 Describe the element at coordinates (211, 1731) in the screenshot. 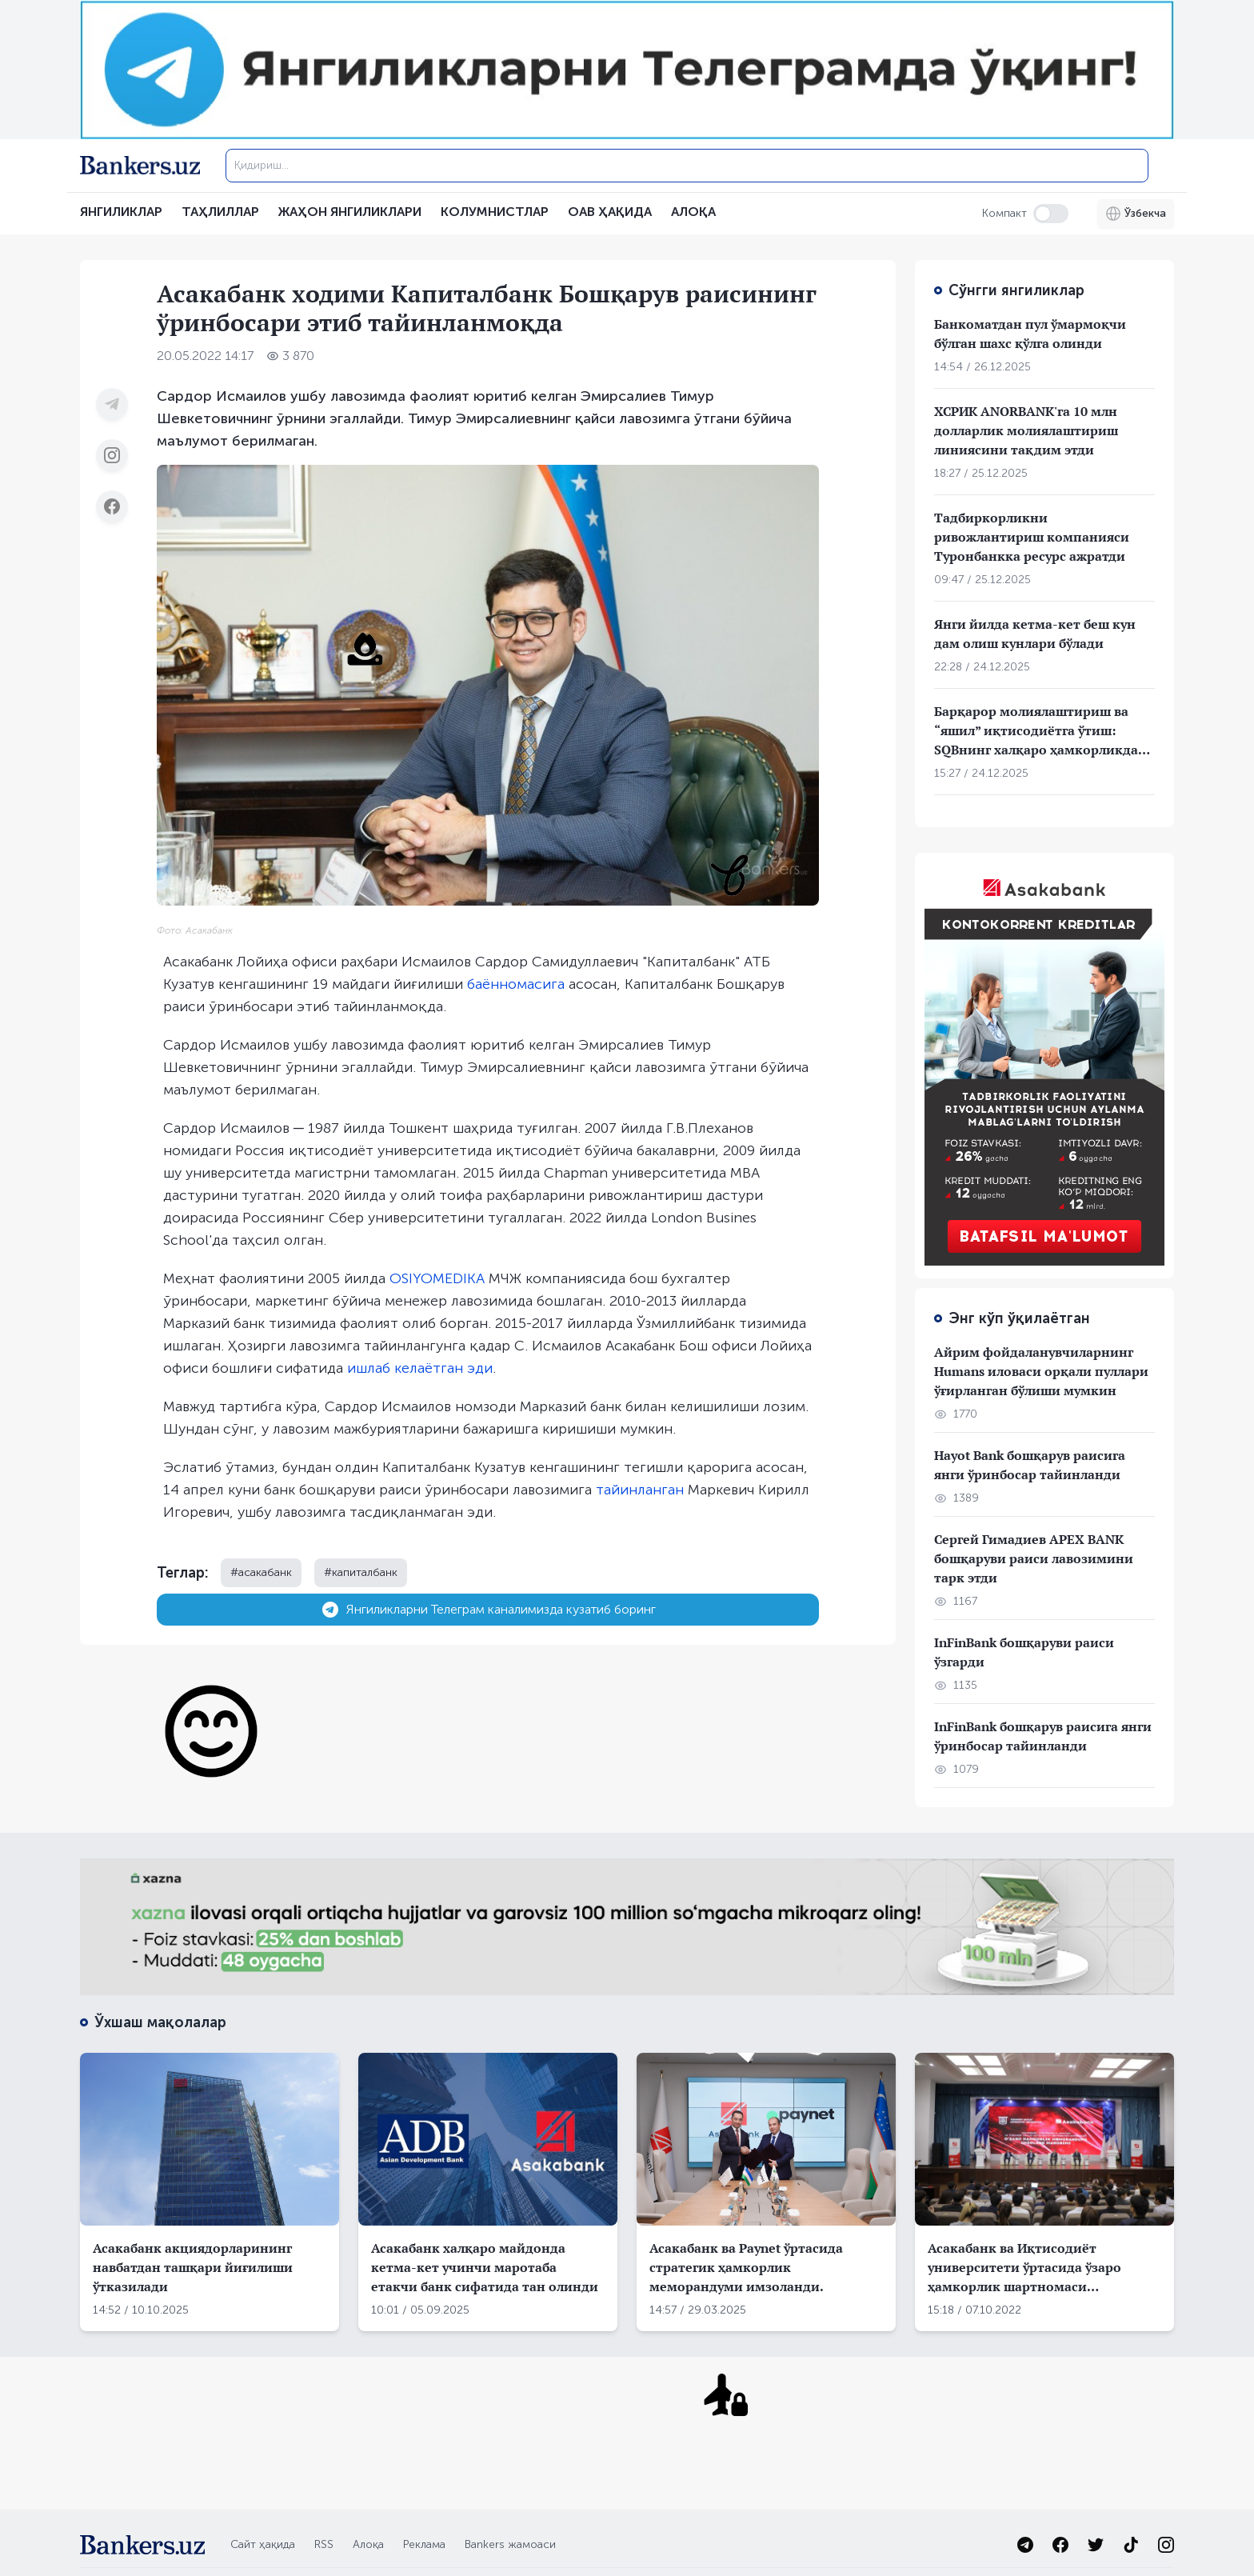

I see `add a positive reaction or emoji` at that location.